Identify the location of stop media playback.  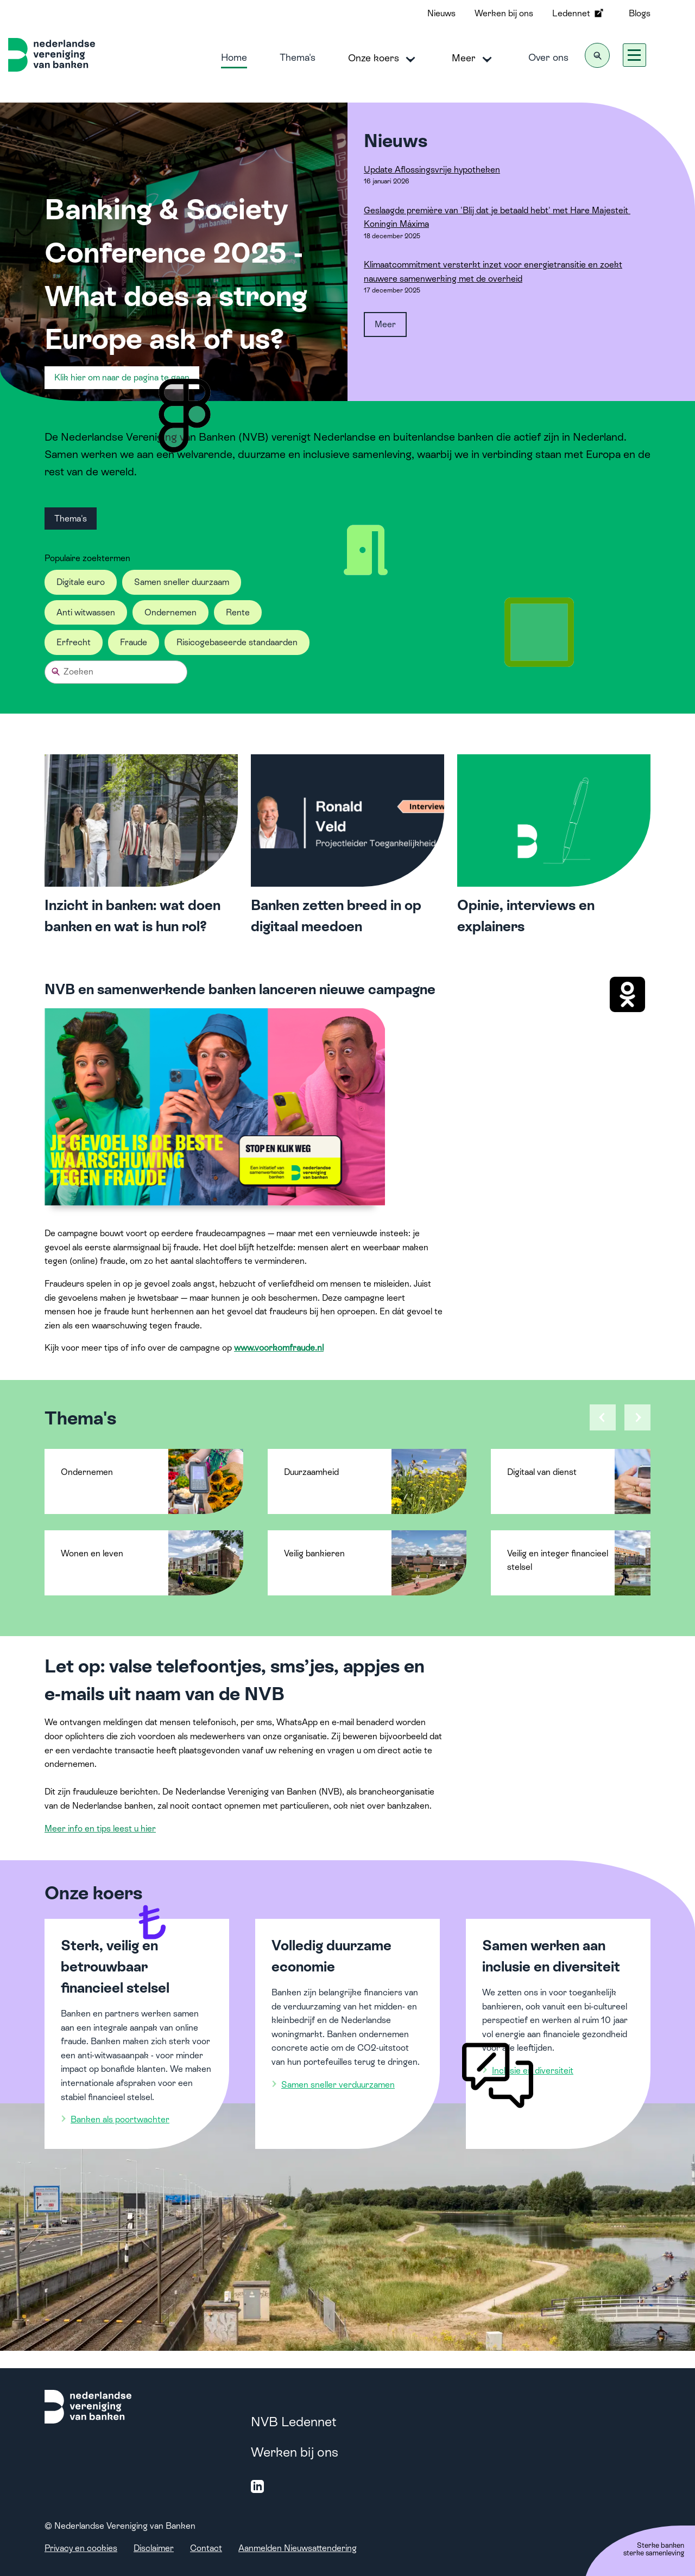
(539, 632).